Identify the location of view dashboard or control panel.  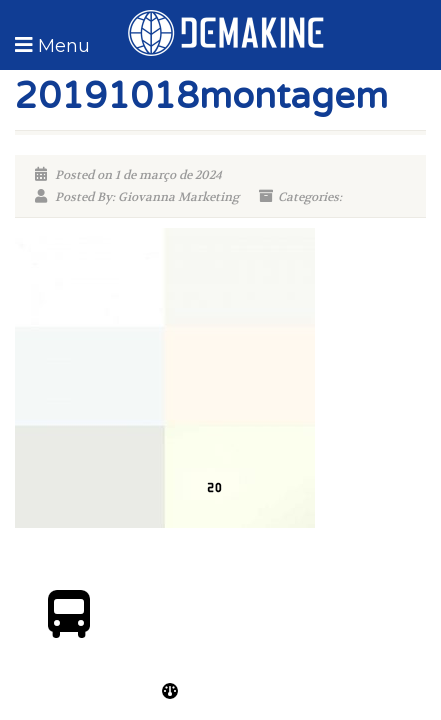
(170, 691).